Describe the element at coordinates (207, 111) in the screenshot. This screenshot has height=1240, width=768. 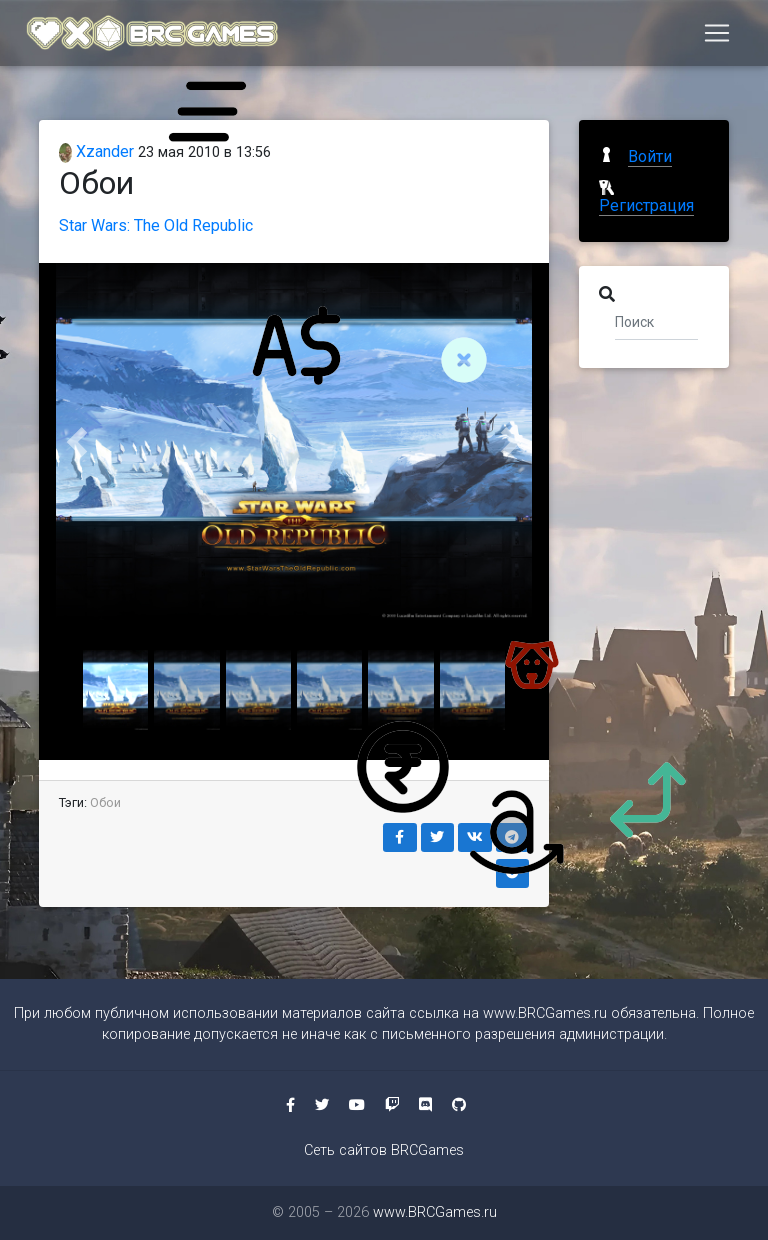
I see `clear all items from a list` at that location.